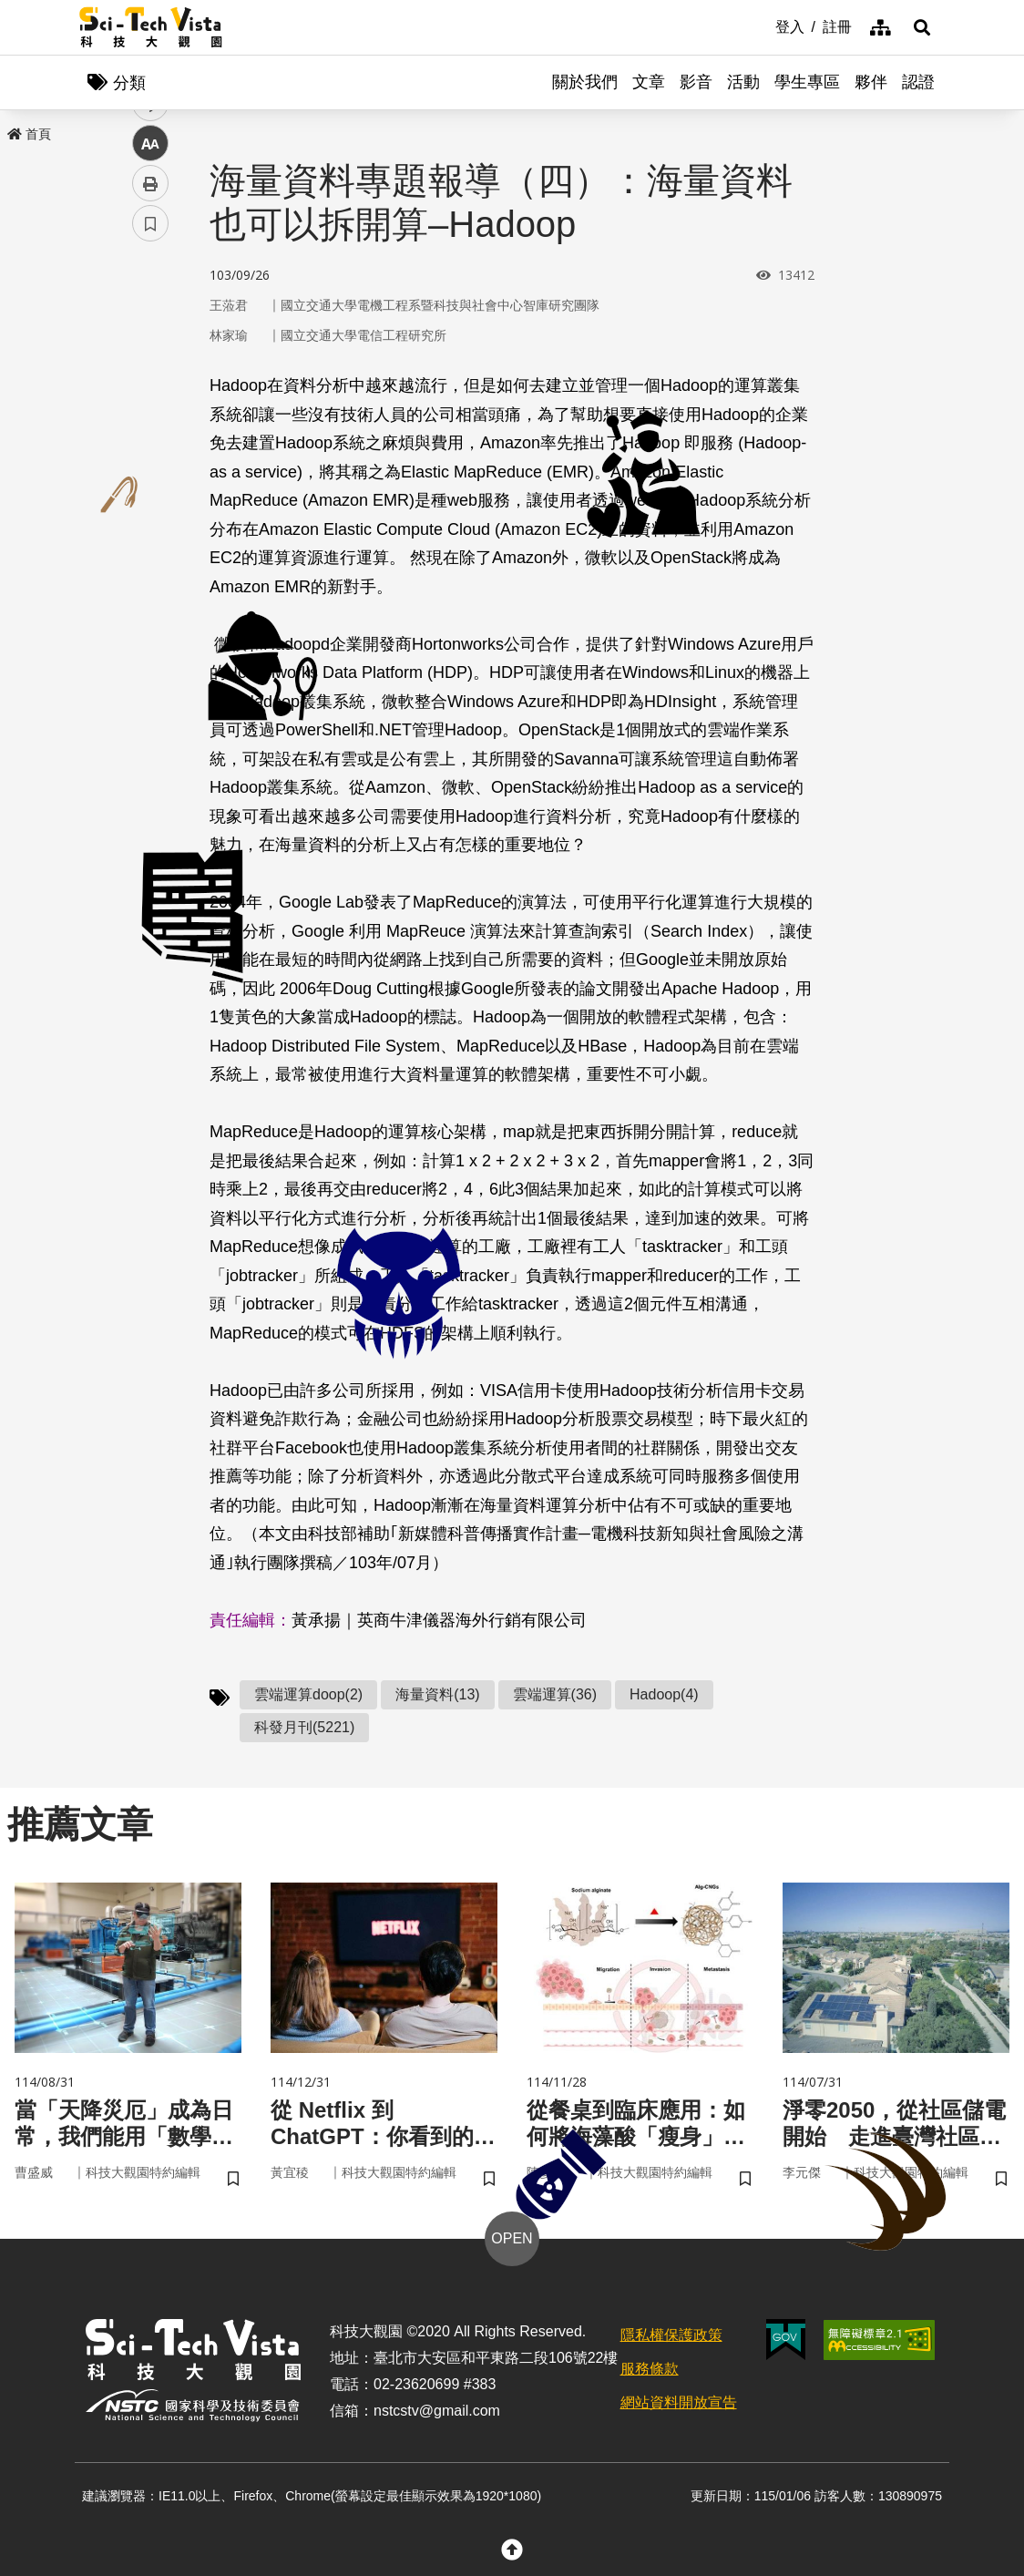 This screenshot has width=1024, height=2576. What do you see at coordinates (119, 494) in the screenshot?
I see `crowbar tool item in a game inventory` at bounding box center [119, 494].